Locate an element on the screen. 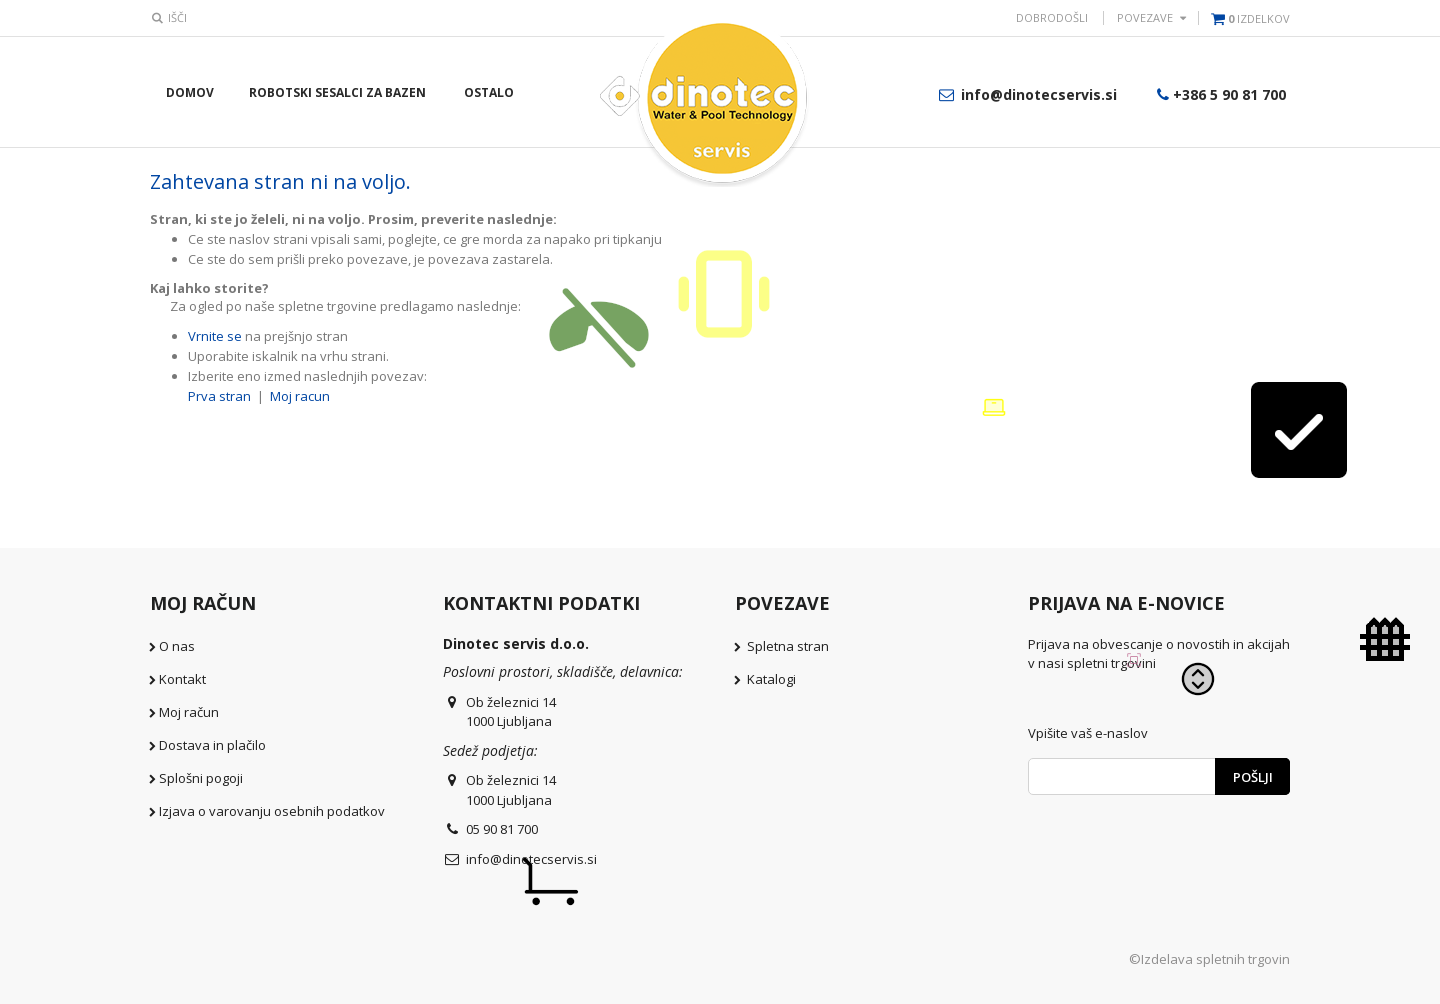 This screenshot has height=1004, width=1440. view shopping cart is located at coordinates (549, 878).